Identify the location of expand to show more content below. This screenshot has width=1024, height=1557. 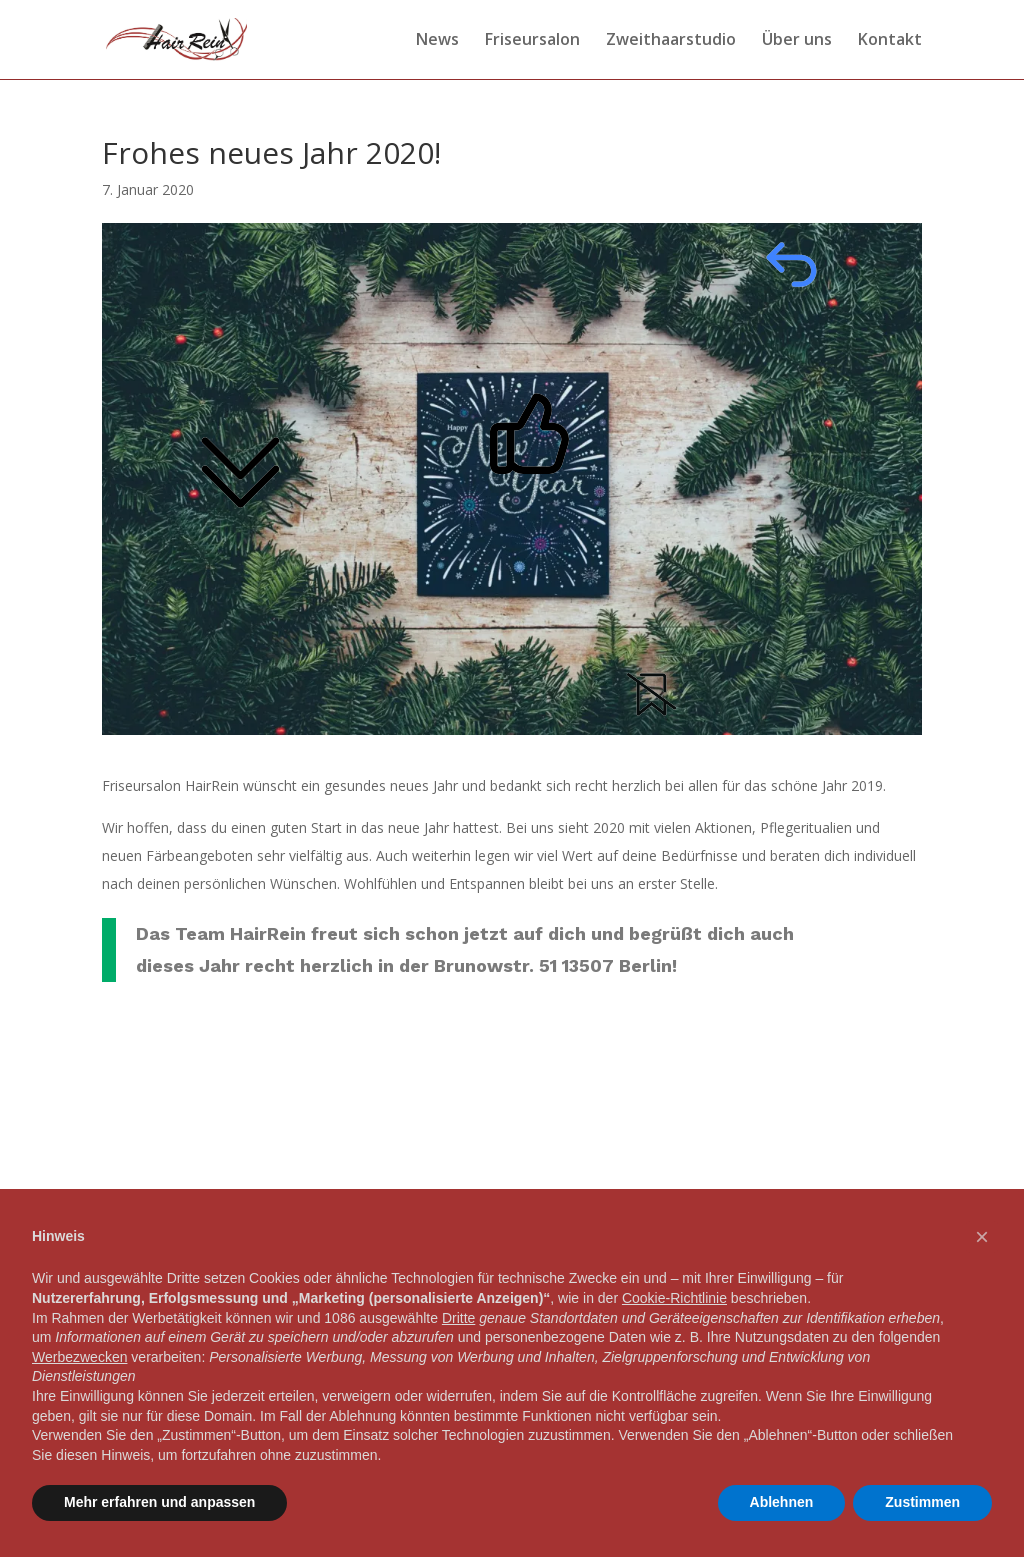
(240, 472).